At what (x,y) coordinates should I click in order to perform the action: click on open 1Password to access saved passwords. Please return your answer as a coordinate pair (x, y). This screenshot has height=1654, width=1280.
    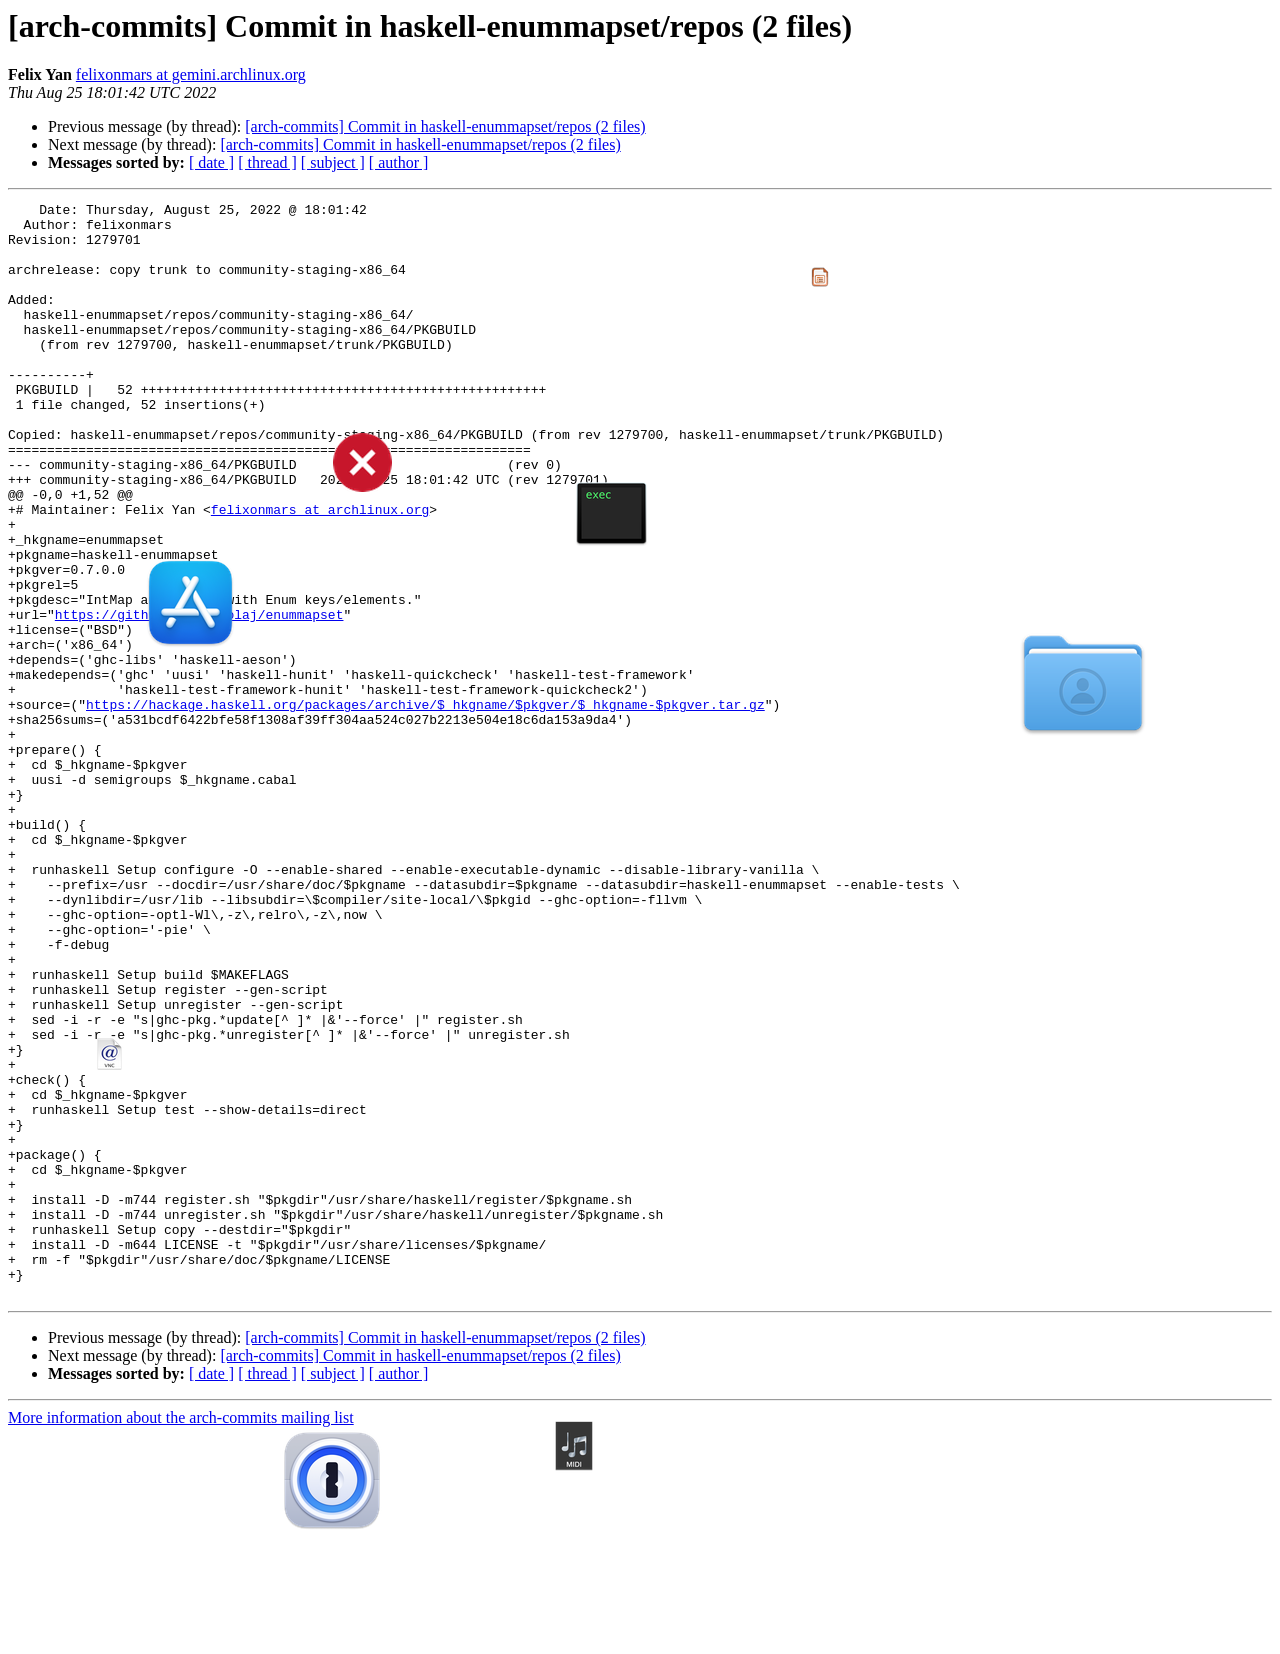
    Looking at the image, I should click on (332, 1480).